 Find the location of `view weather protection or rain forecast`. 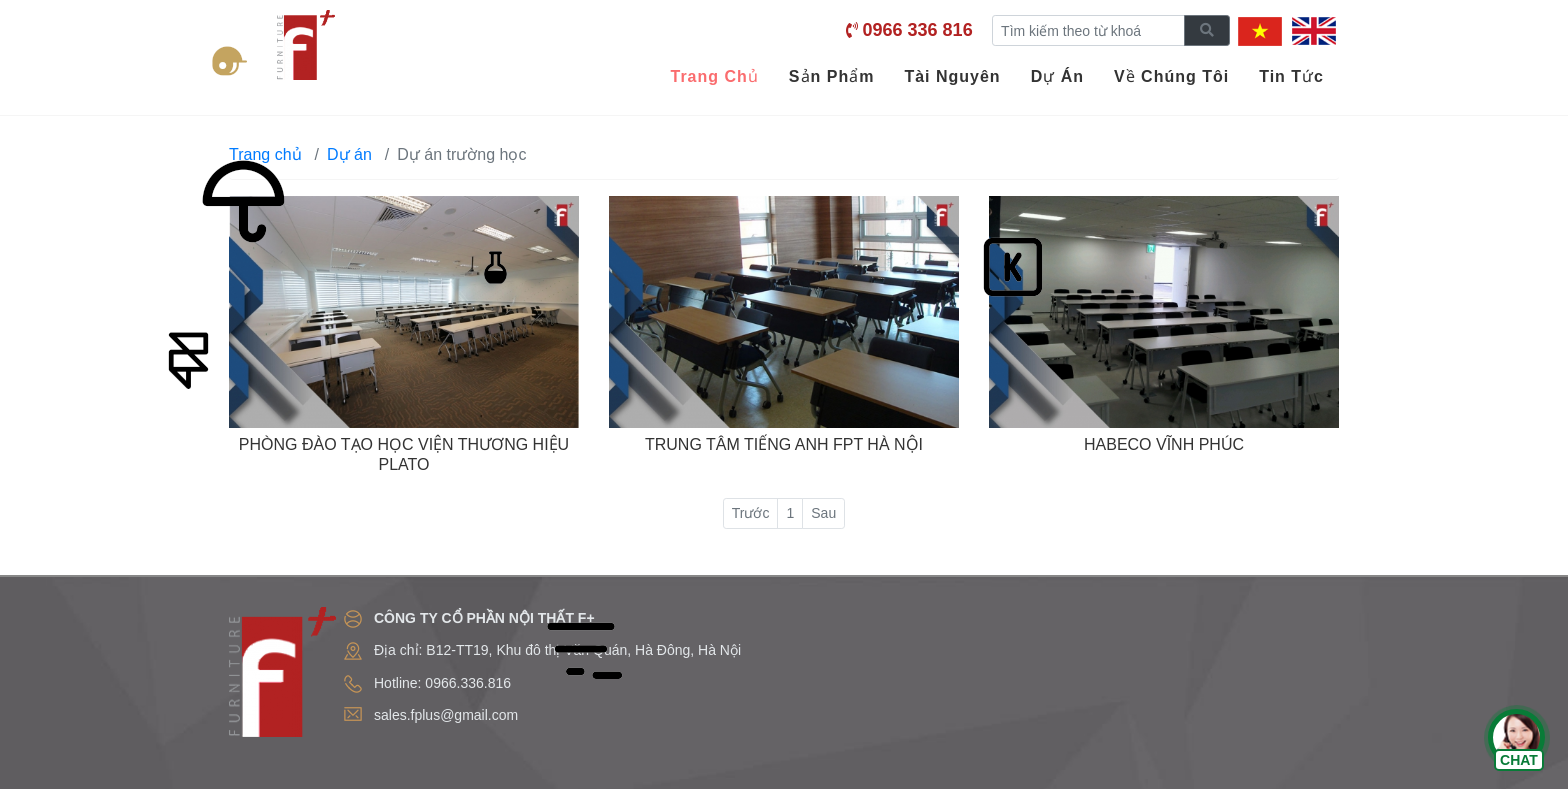

view weather protection or rain forecast is located at coordinates (243, 201).